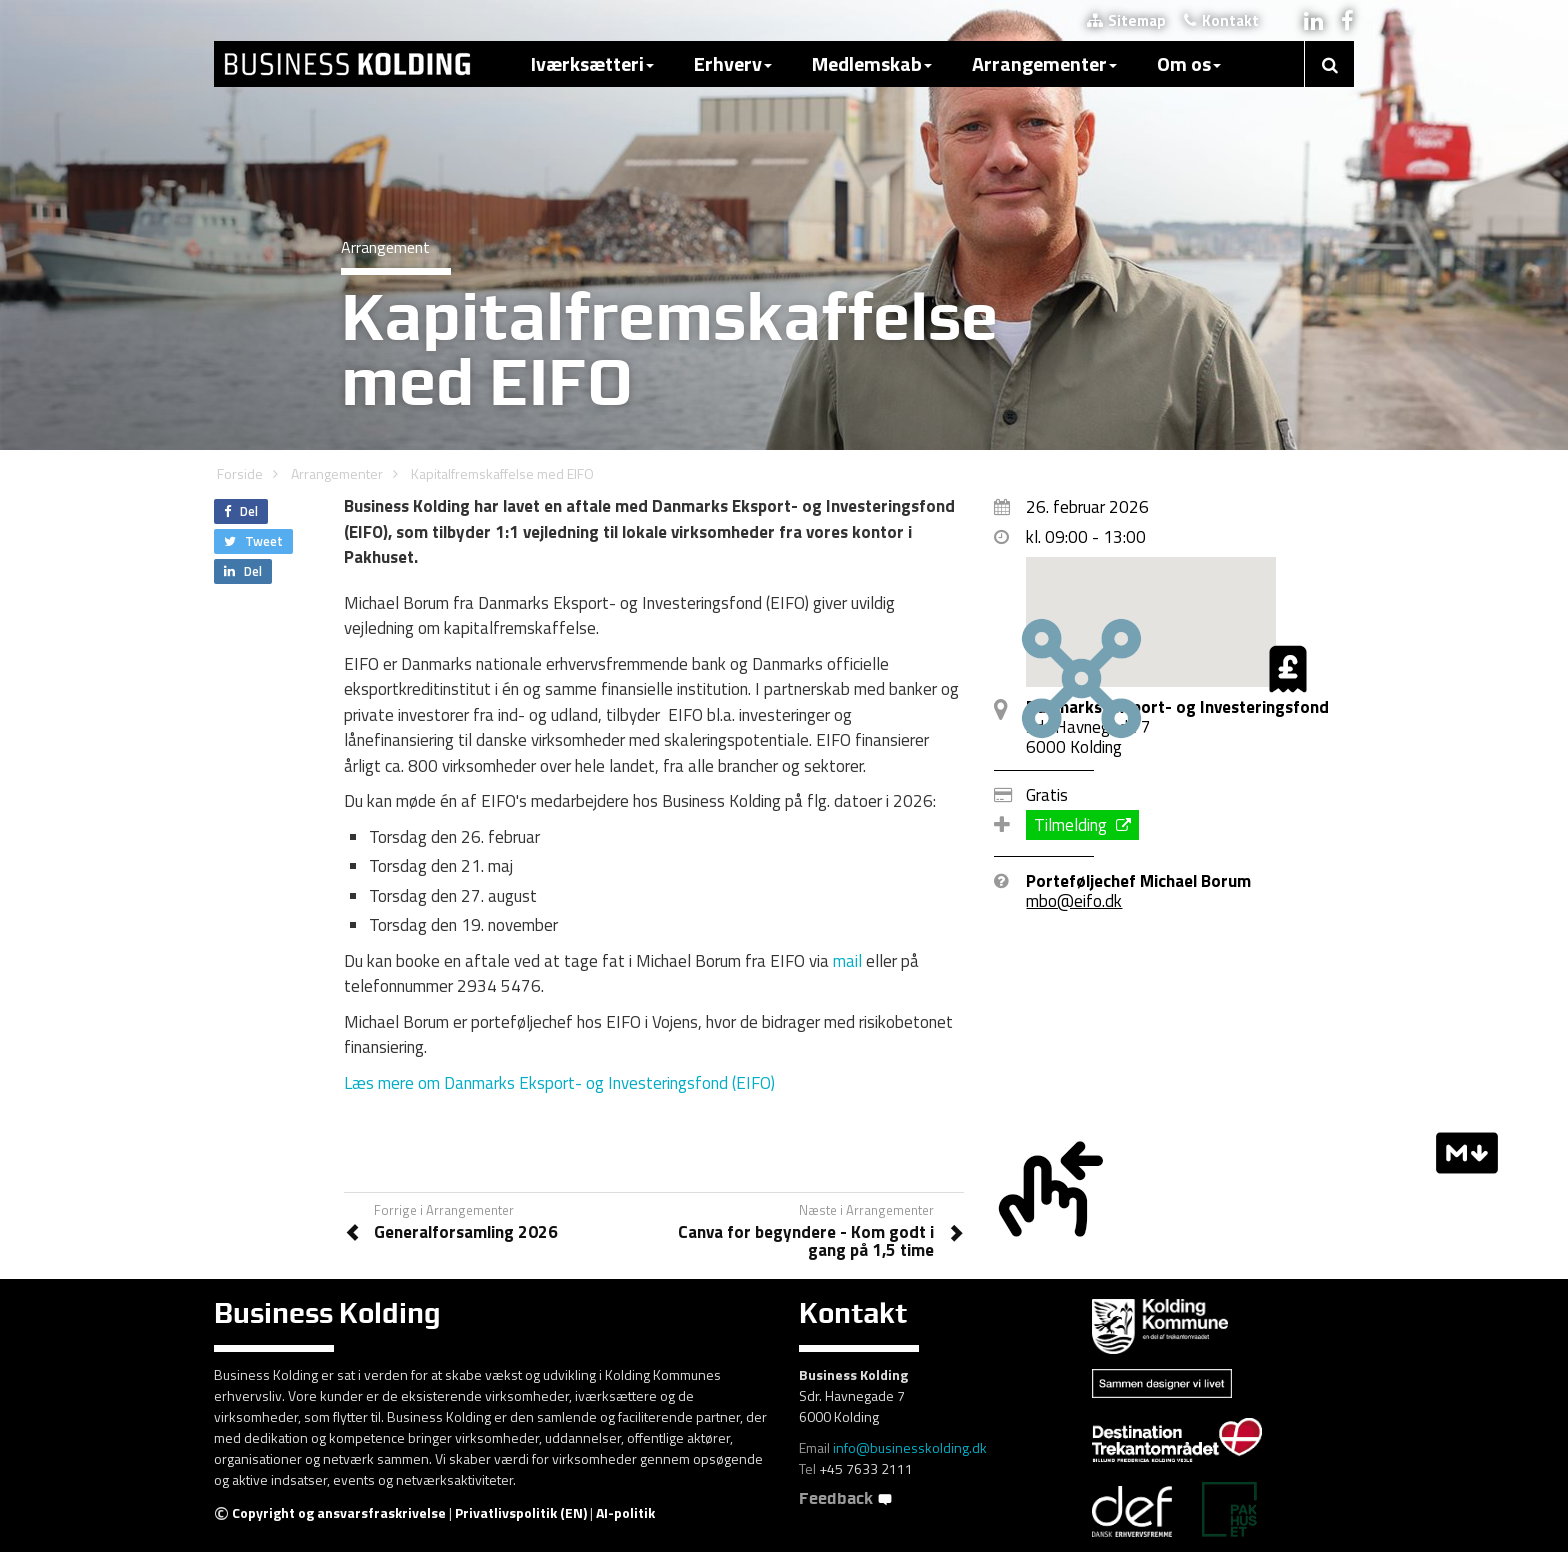 The image size is (1568, 1552). Describe the element at coordinates (1288, 669) in the screenshot. I see `view receipt or transaction in British pounds` at that location.